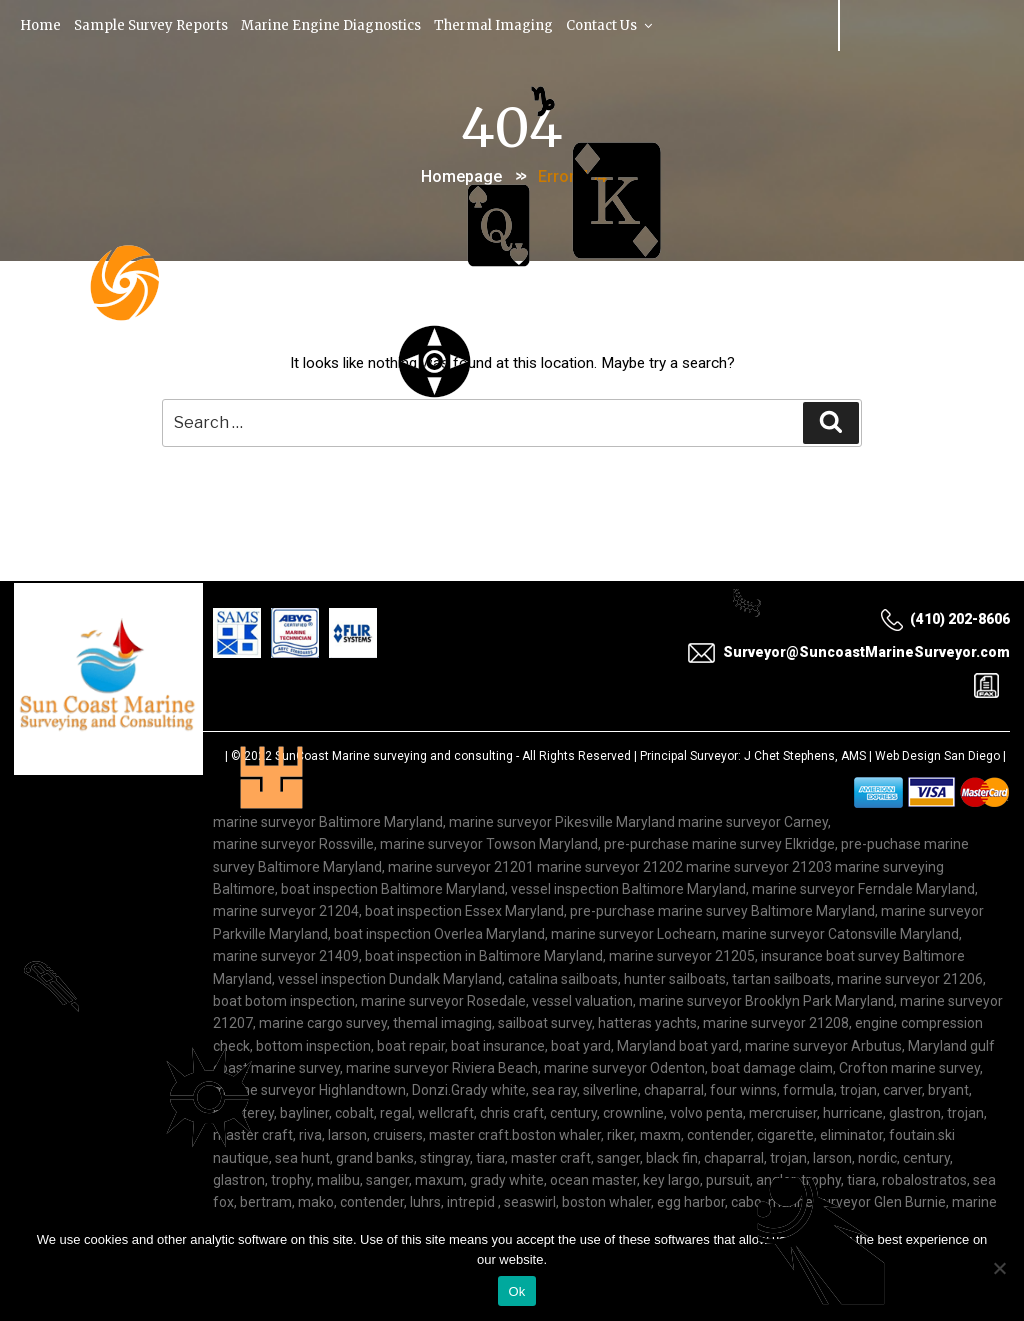 The width and height of the screenshot is (1024, 1321). I want to click on select spiked shell item or armor in game inventory, so click(209, 1098).